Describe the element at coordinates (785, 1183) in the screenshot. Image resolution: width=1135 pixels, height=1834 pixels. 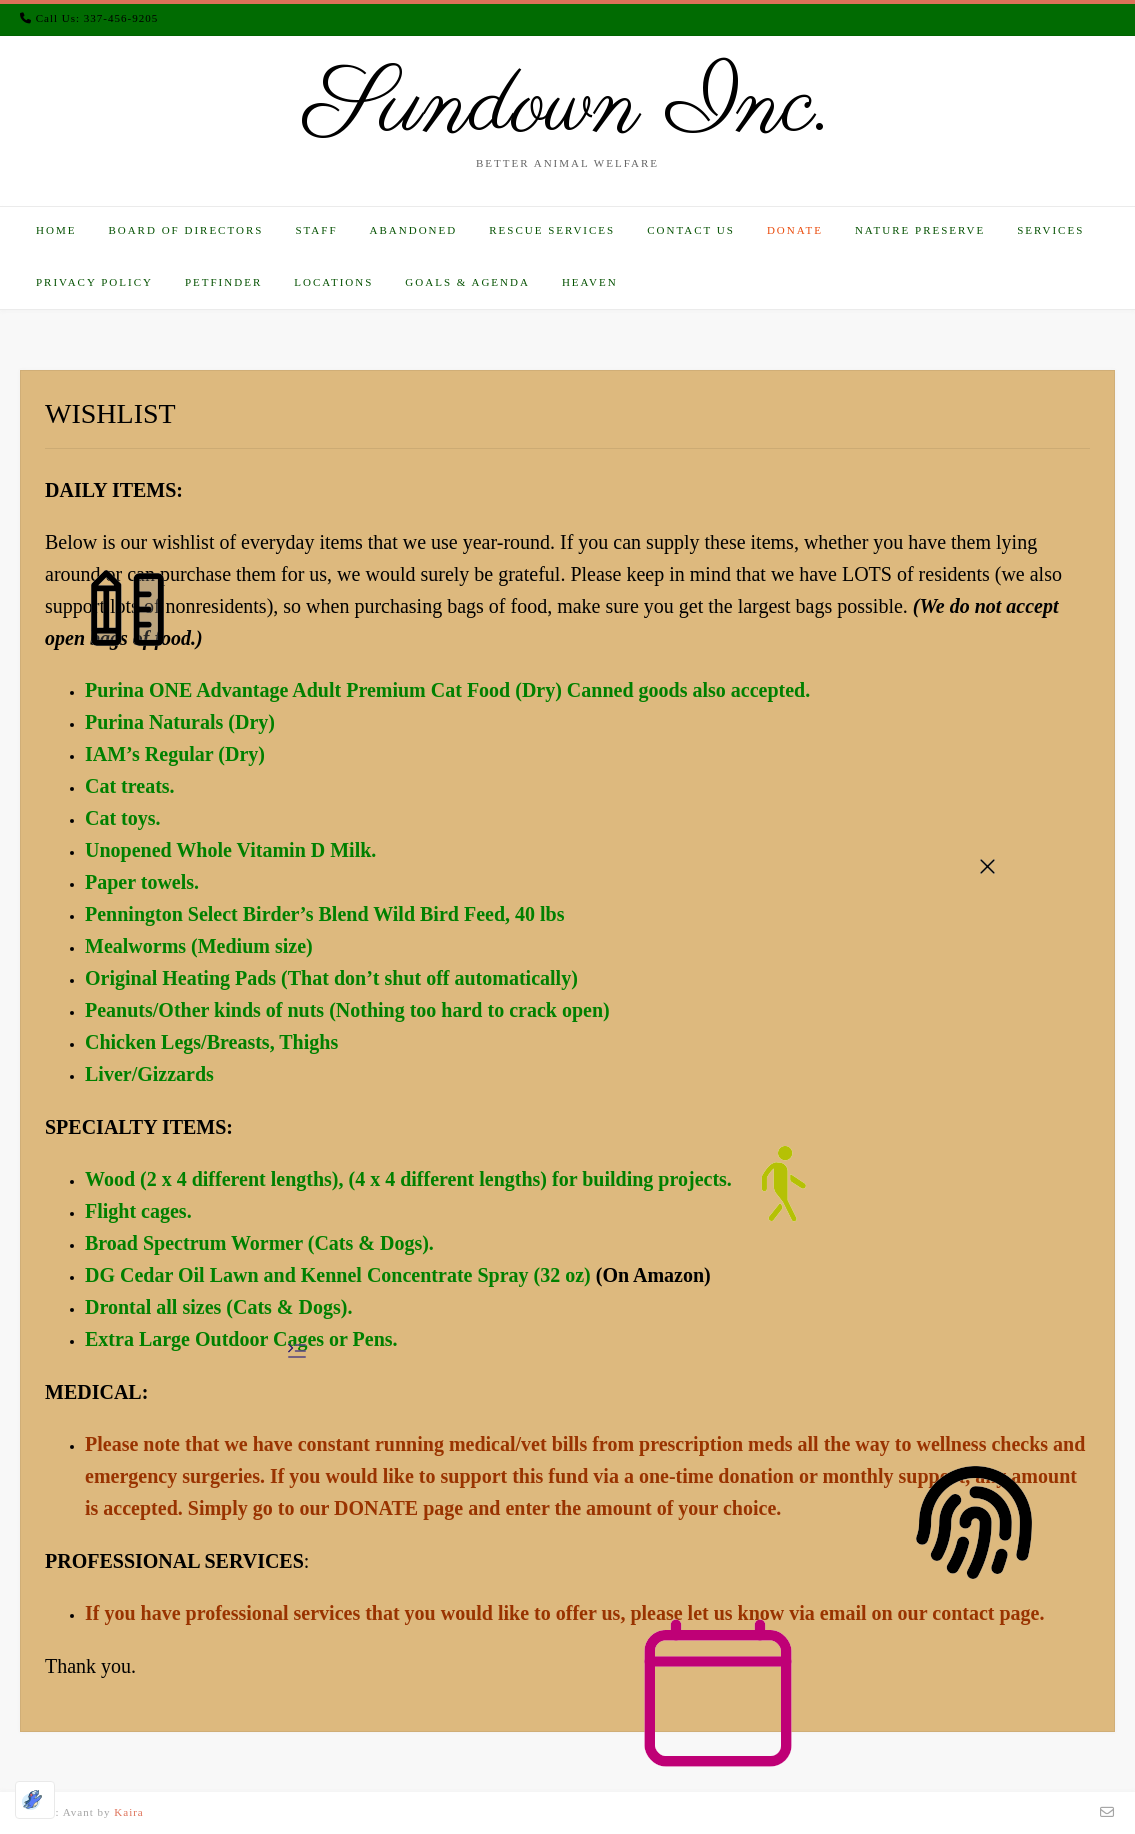
I see `get walking directions` at that location.